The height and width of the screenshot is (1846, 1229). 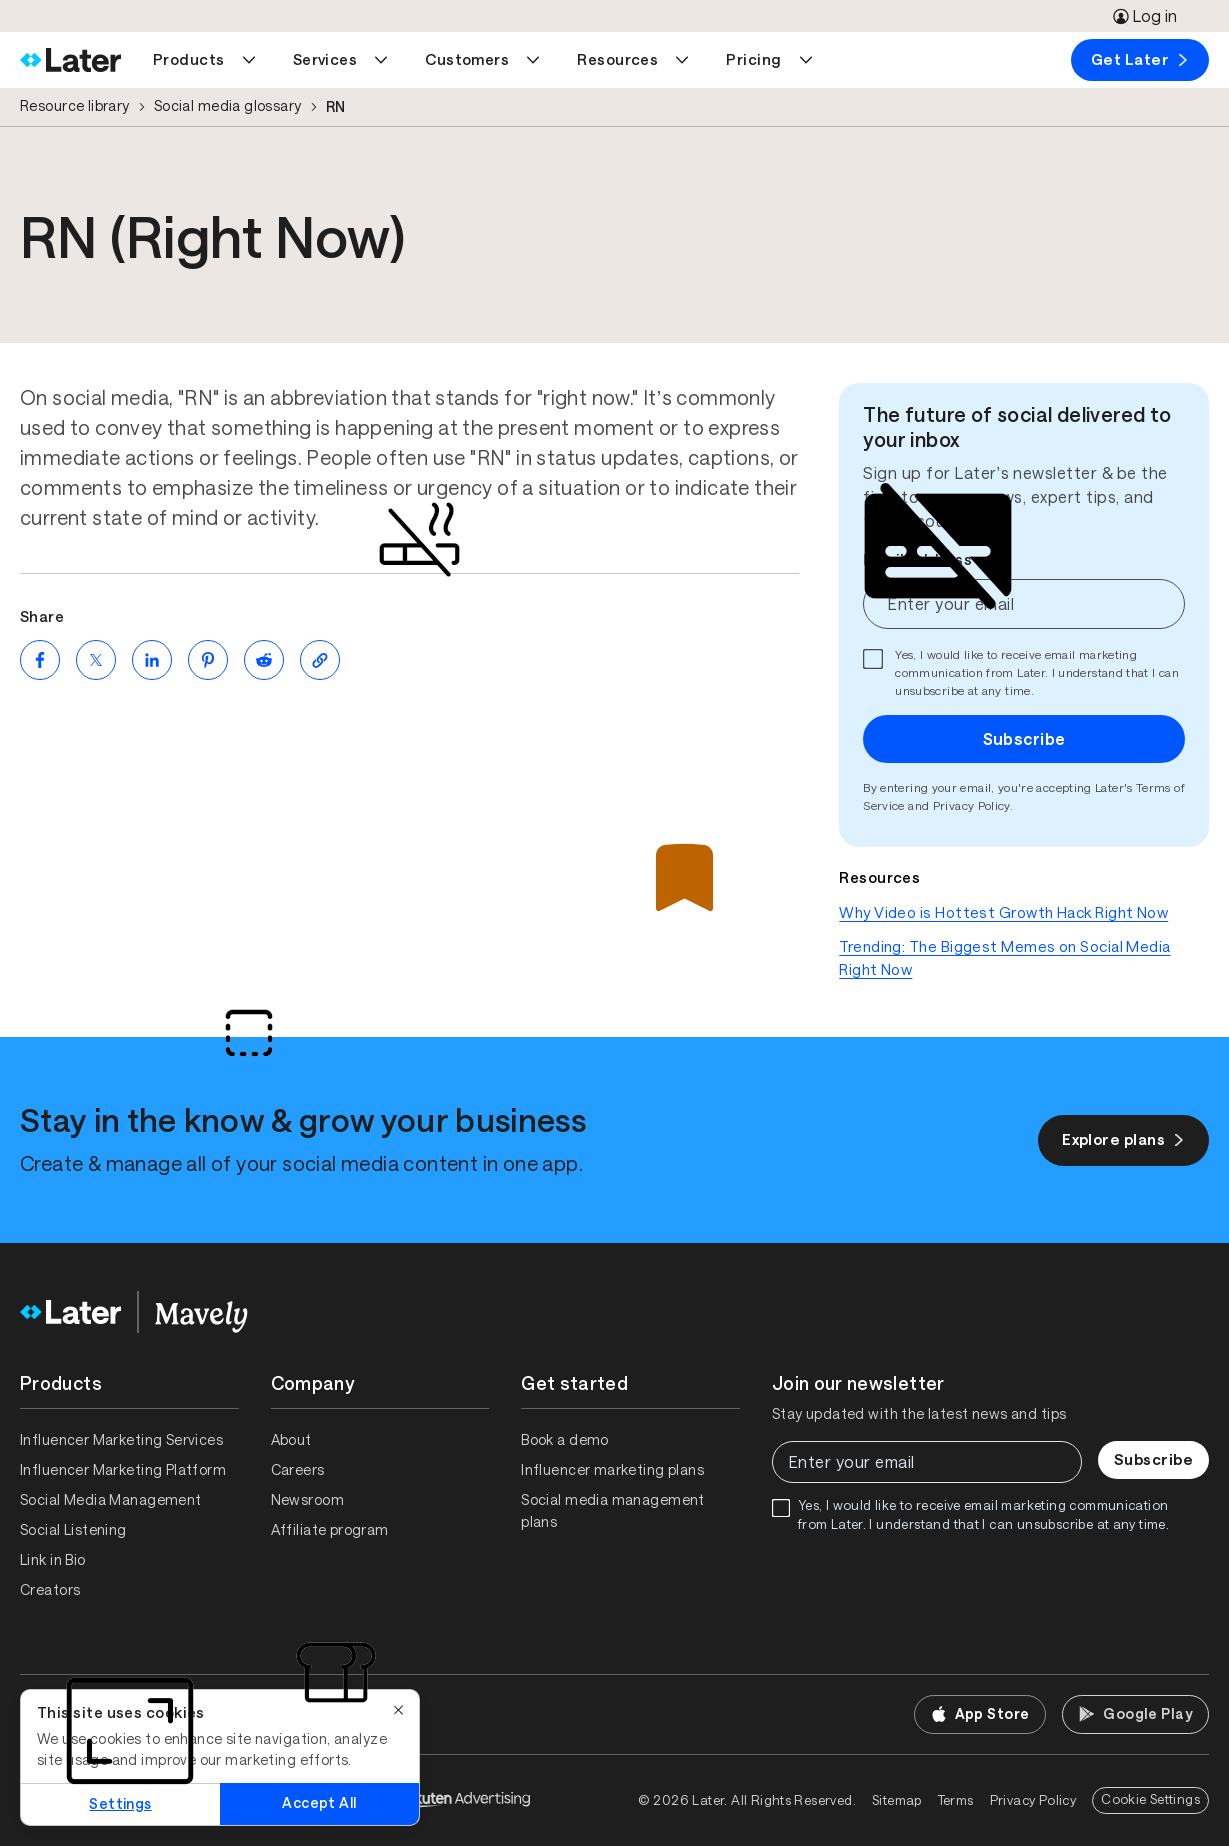 I want to click on browse bakery or bread products, so click(x=337, y=1672).